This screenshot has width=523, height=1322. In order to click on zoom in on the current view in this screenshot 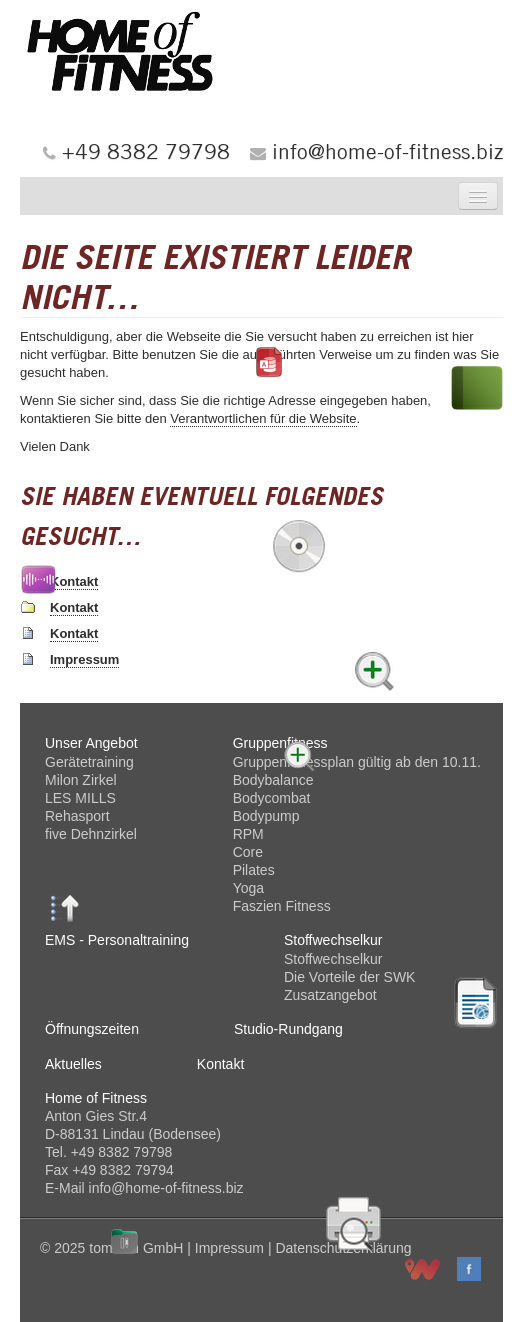, I will do `click(374, 671)`.